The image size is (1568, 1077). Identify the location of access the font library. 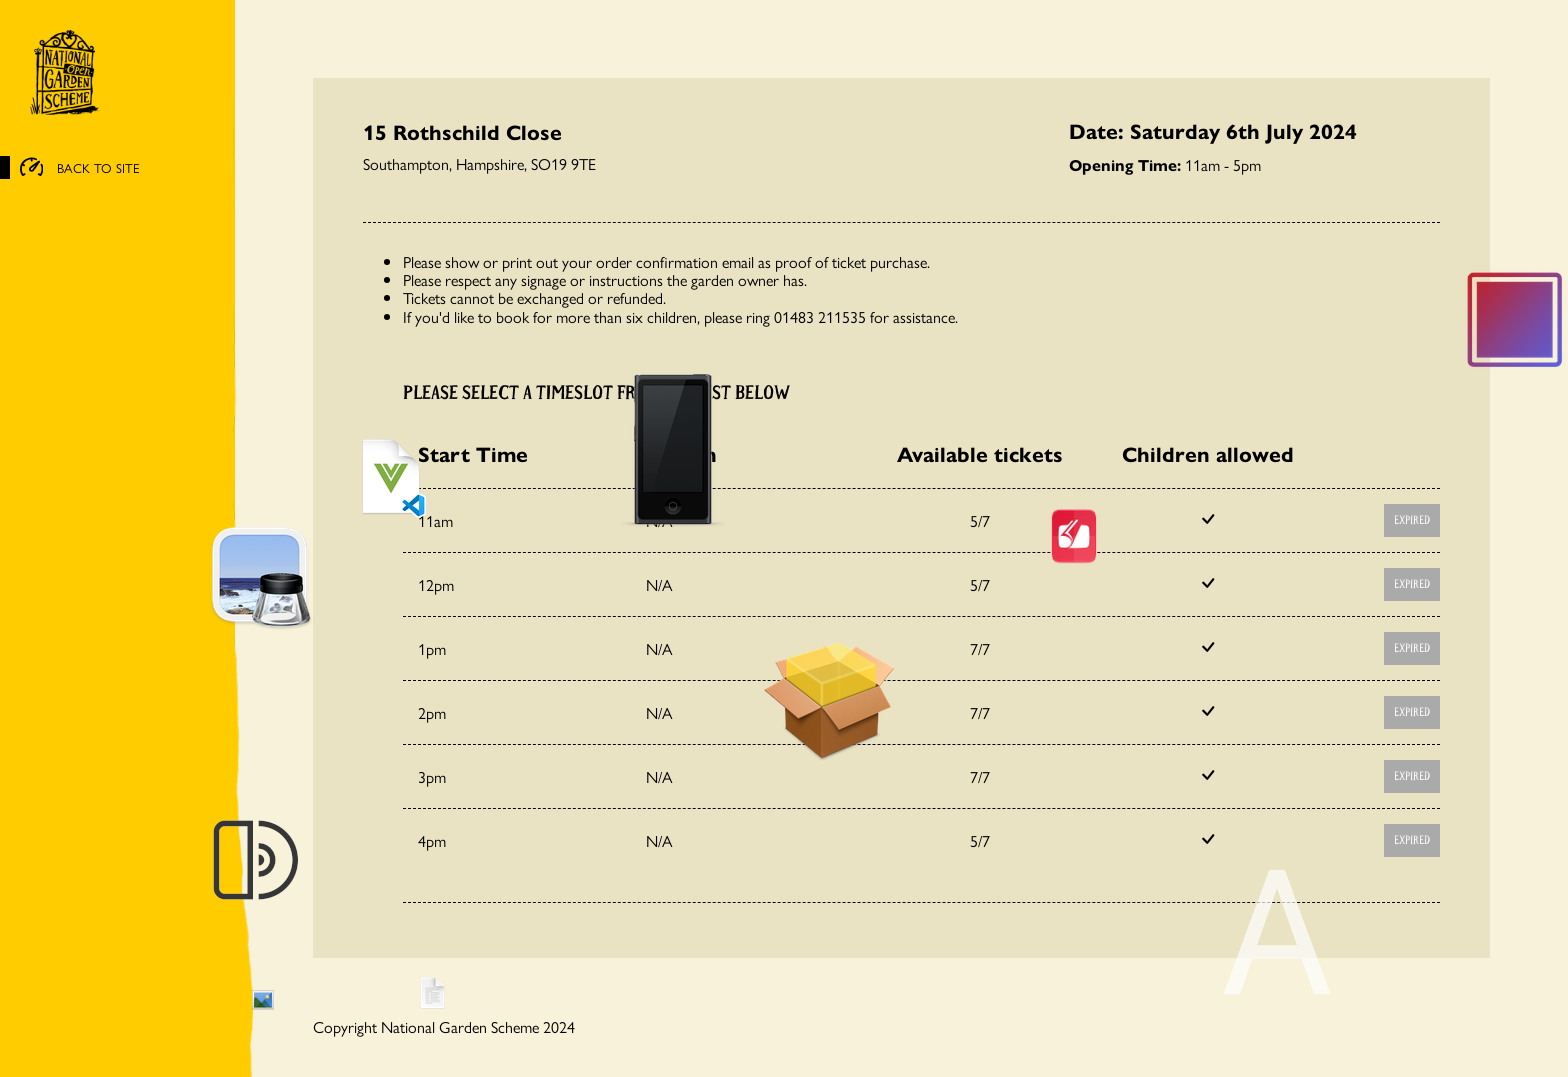
(1277, 932).